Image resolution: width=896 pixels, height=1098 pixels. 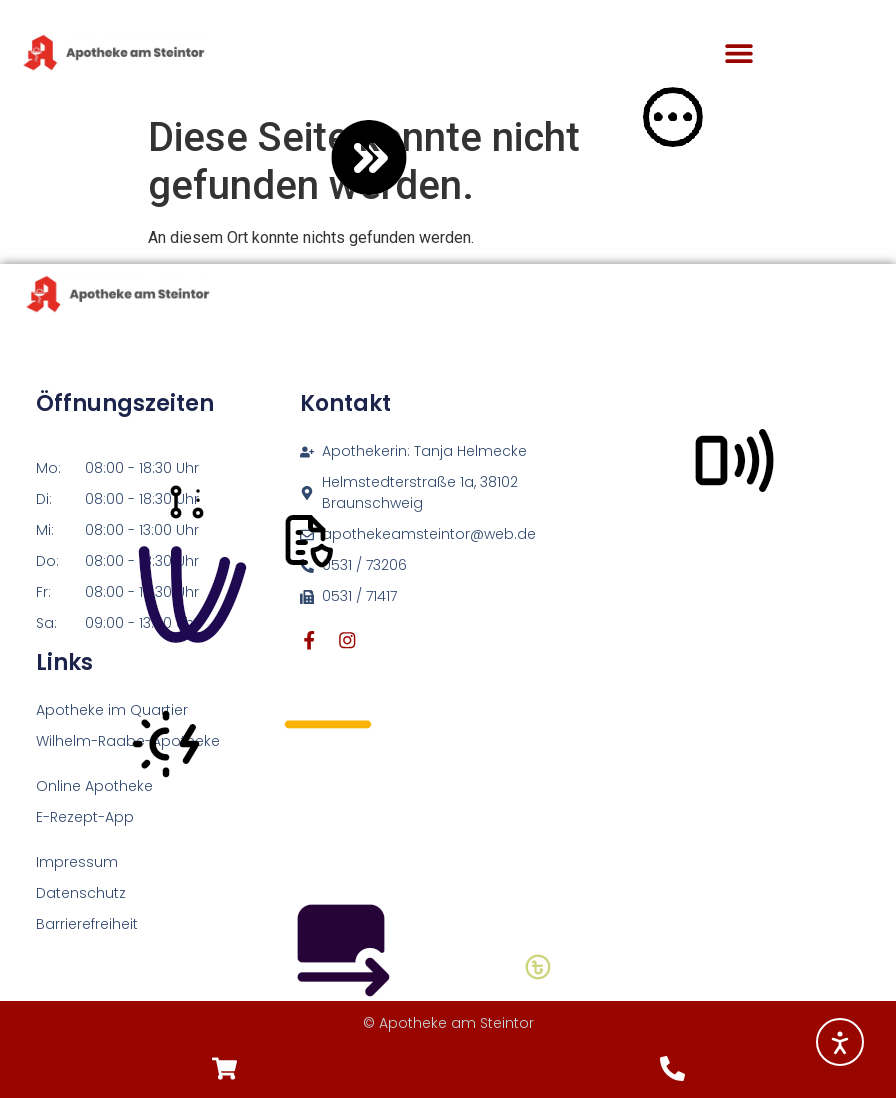 I want to click on auto-fit content to the right edge, so click(x=341, y=948).